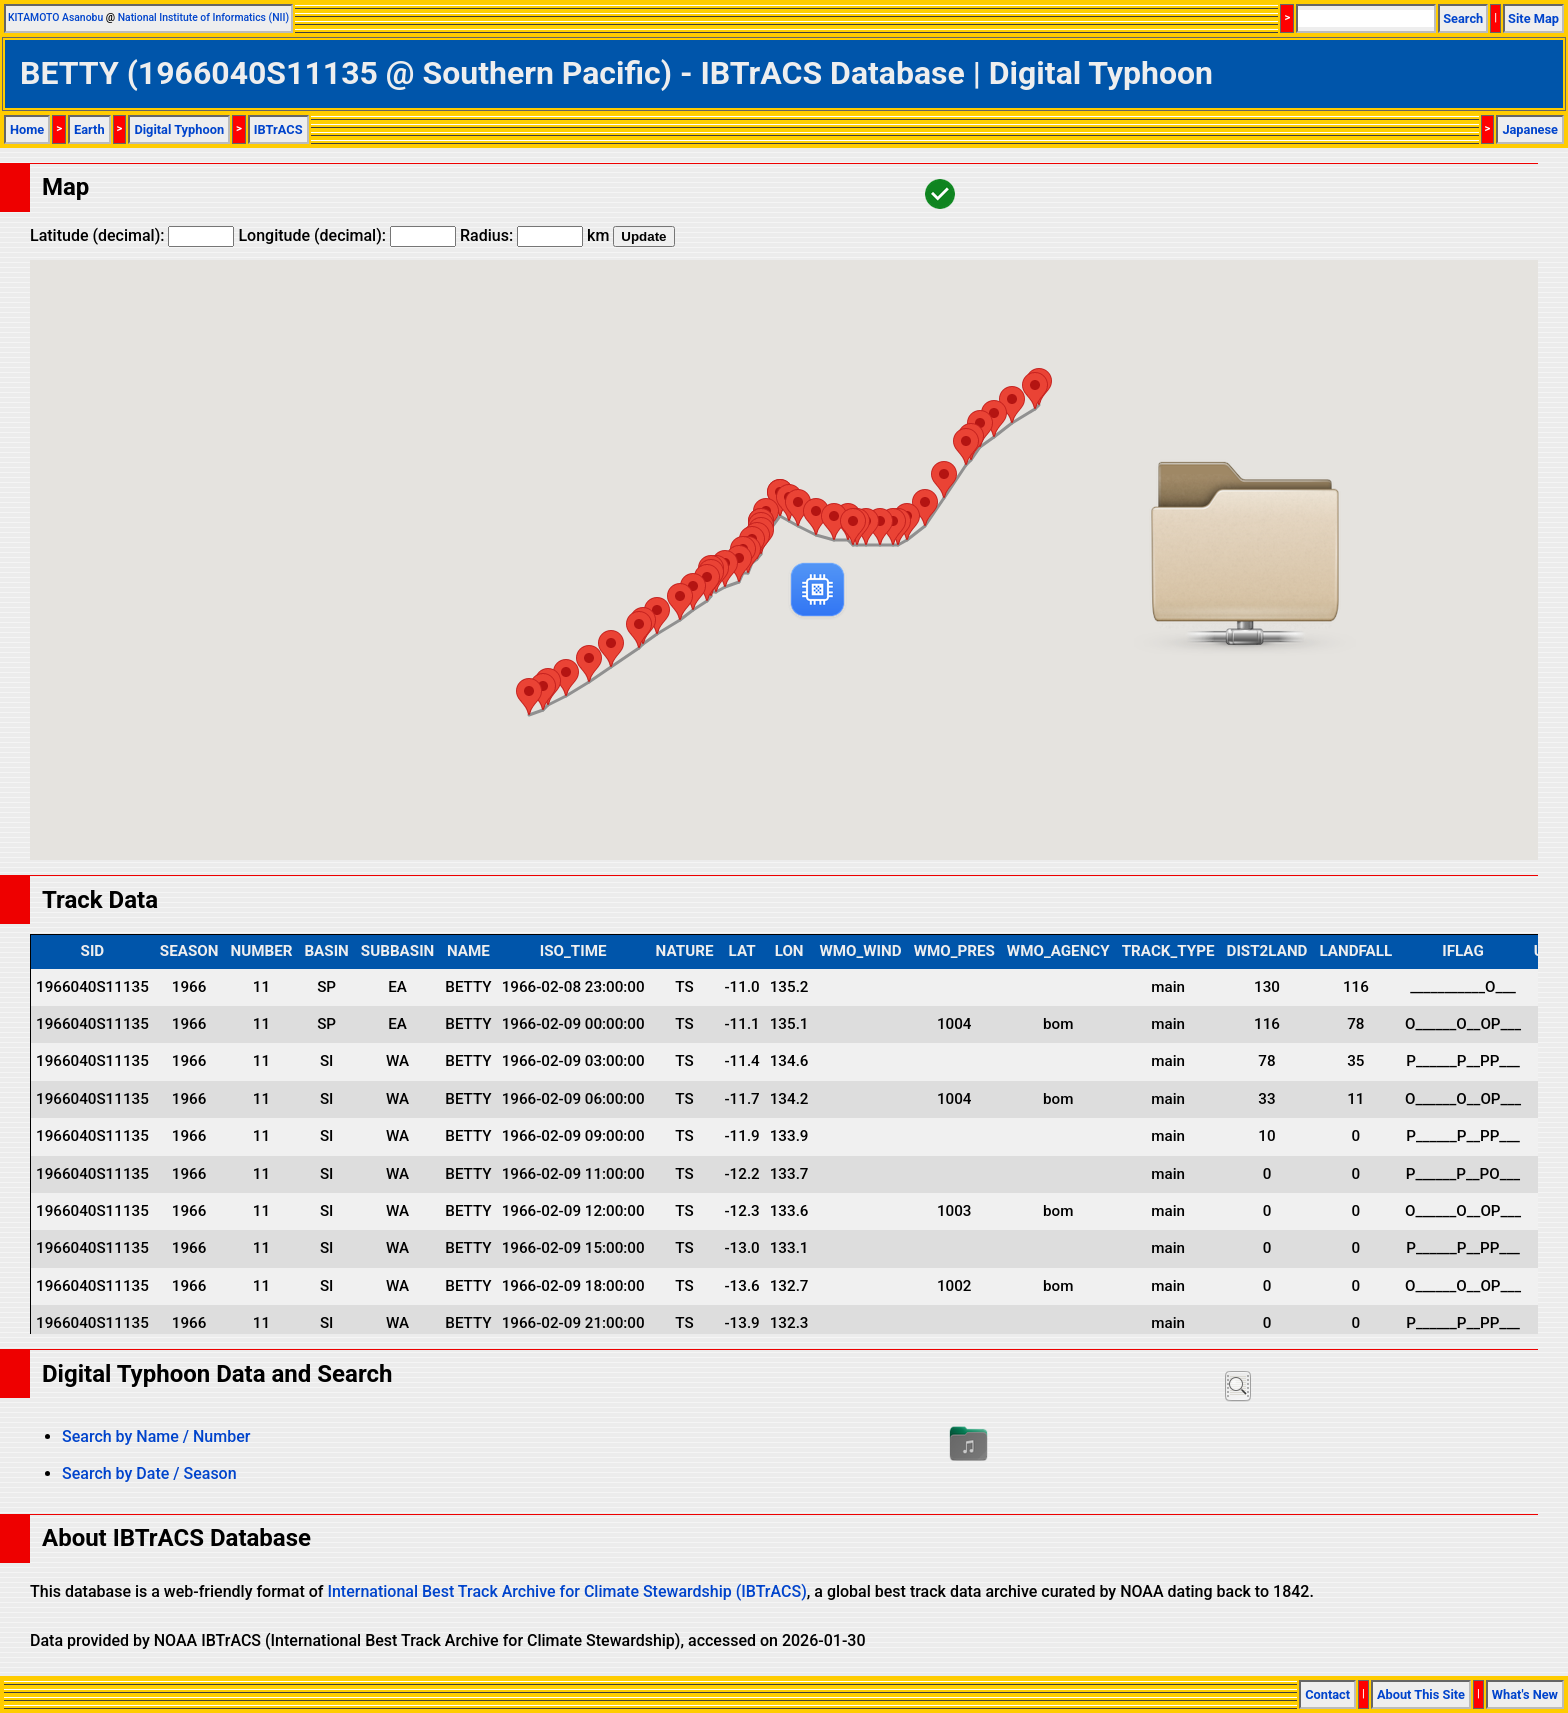 The image size is (1568, 1713). Describe the element at coordinates (968, 1443) in the screenshot. I see `open your music folder` at that location.